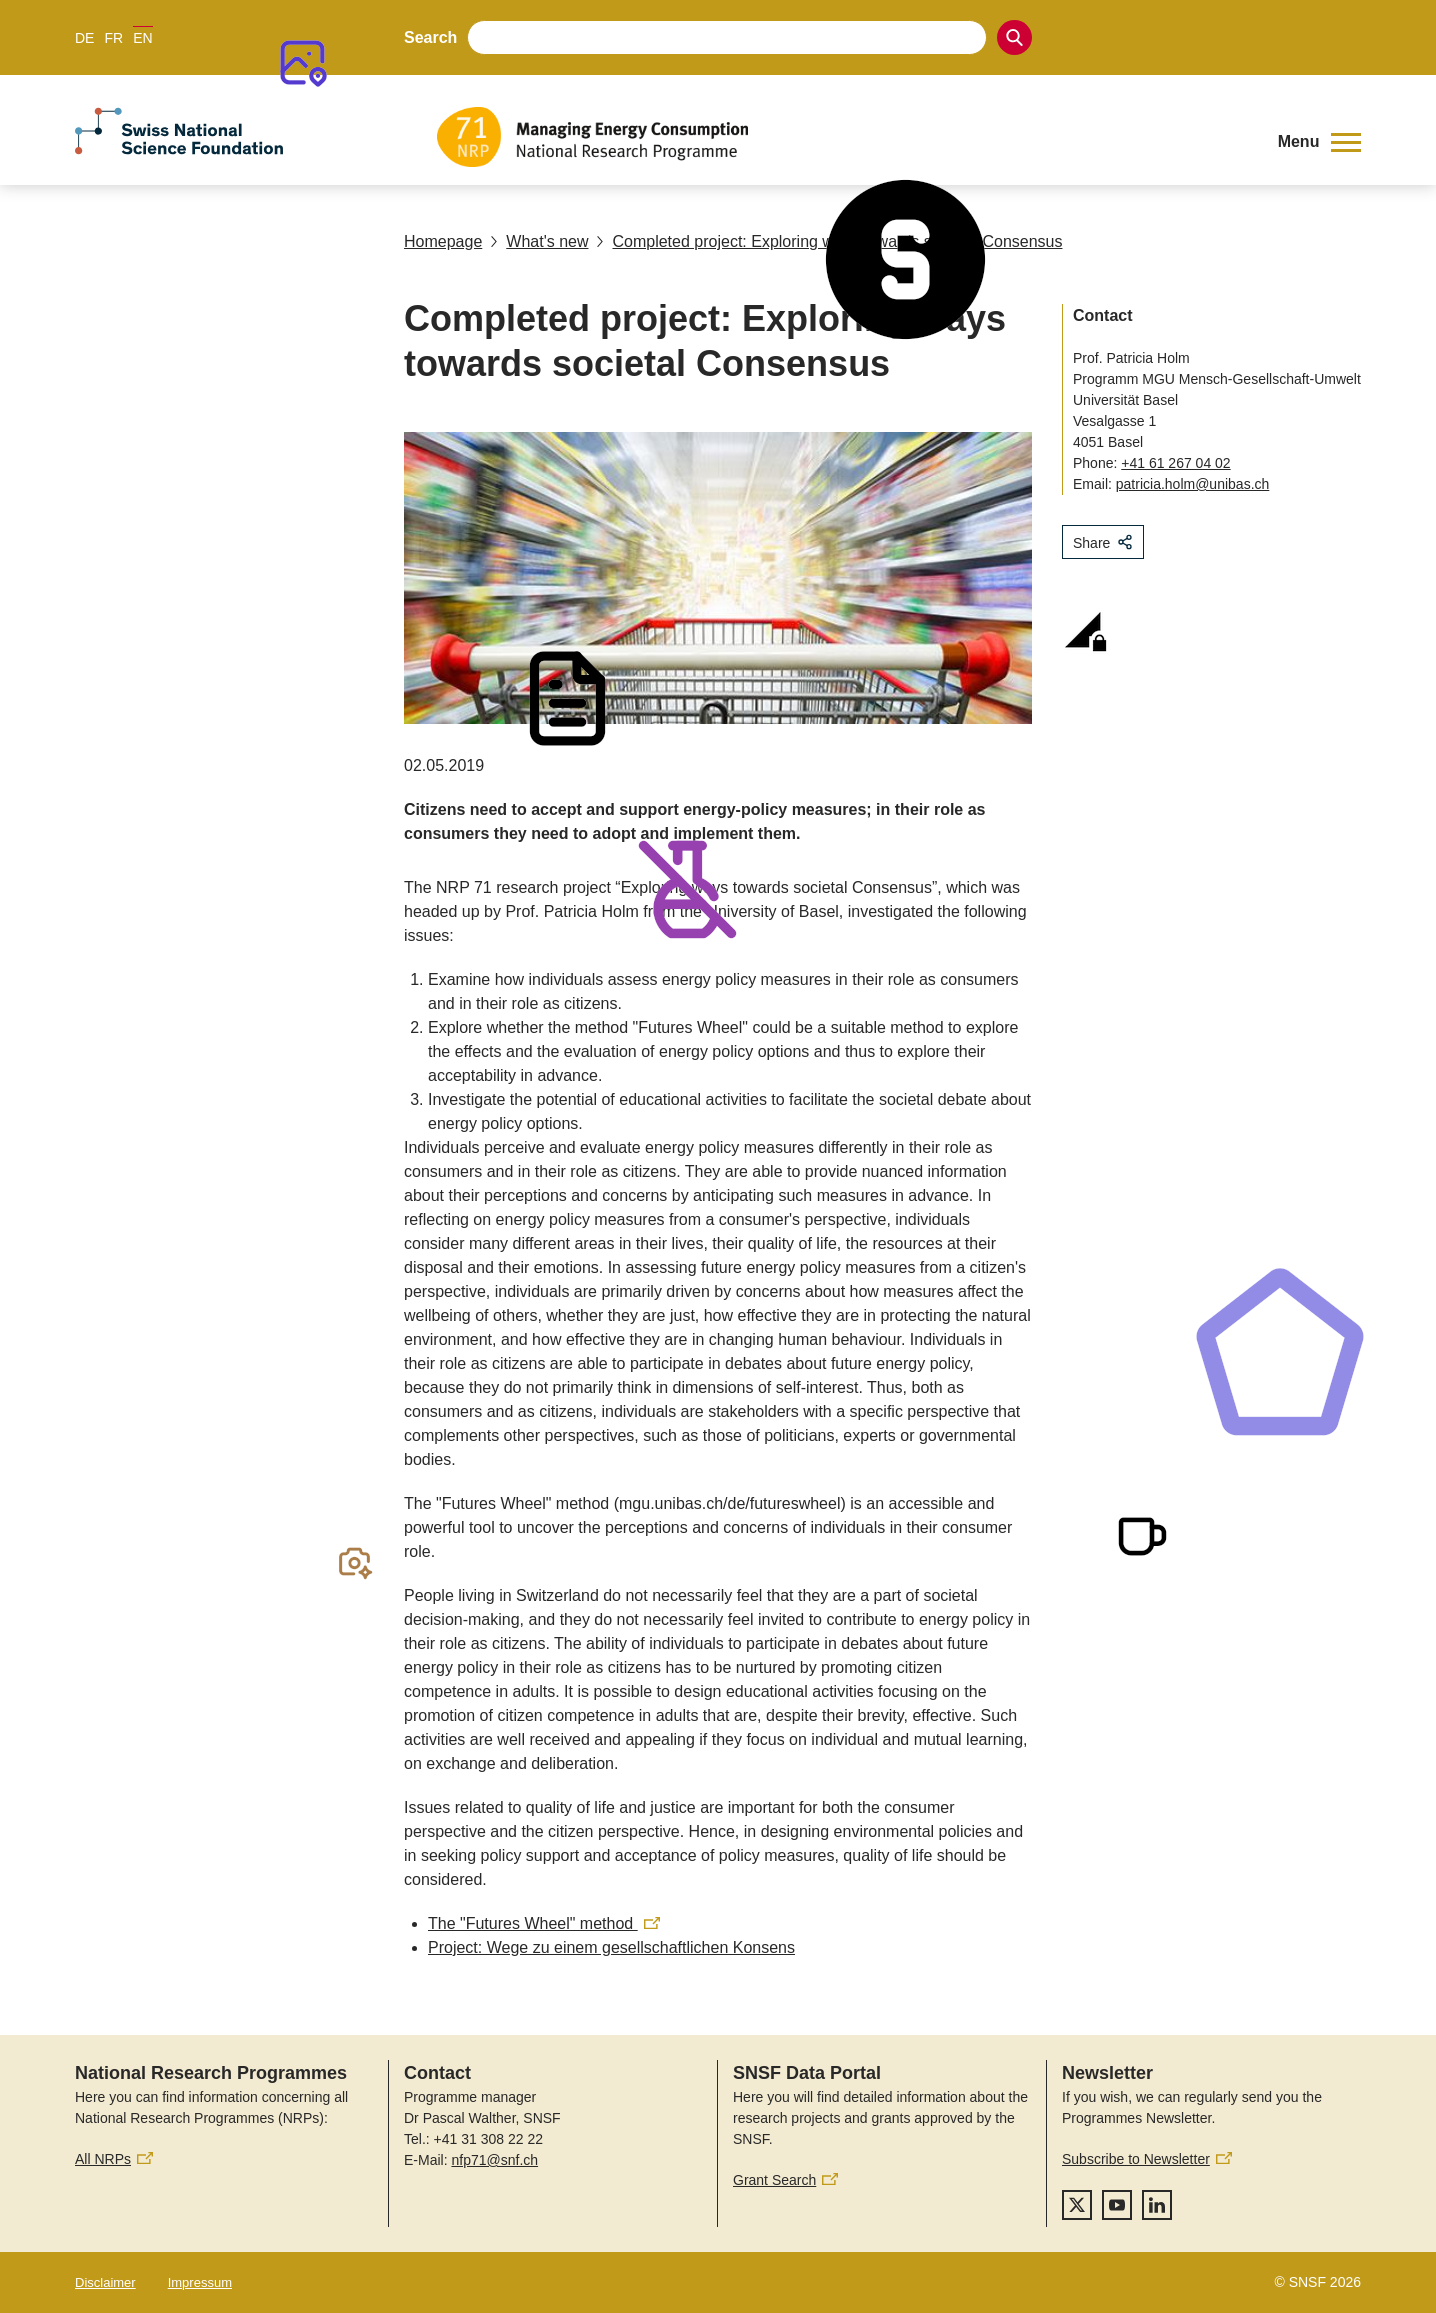  What do you see at coordinates (1085, 632) in the screenshot?
I see `network connection is secured or encrypted` at bounding box center [1085, 632].